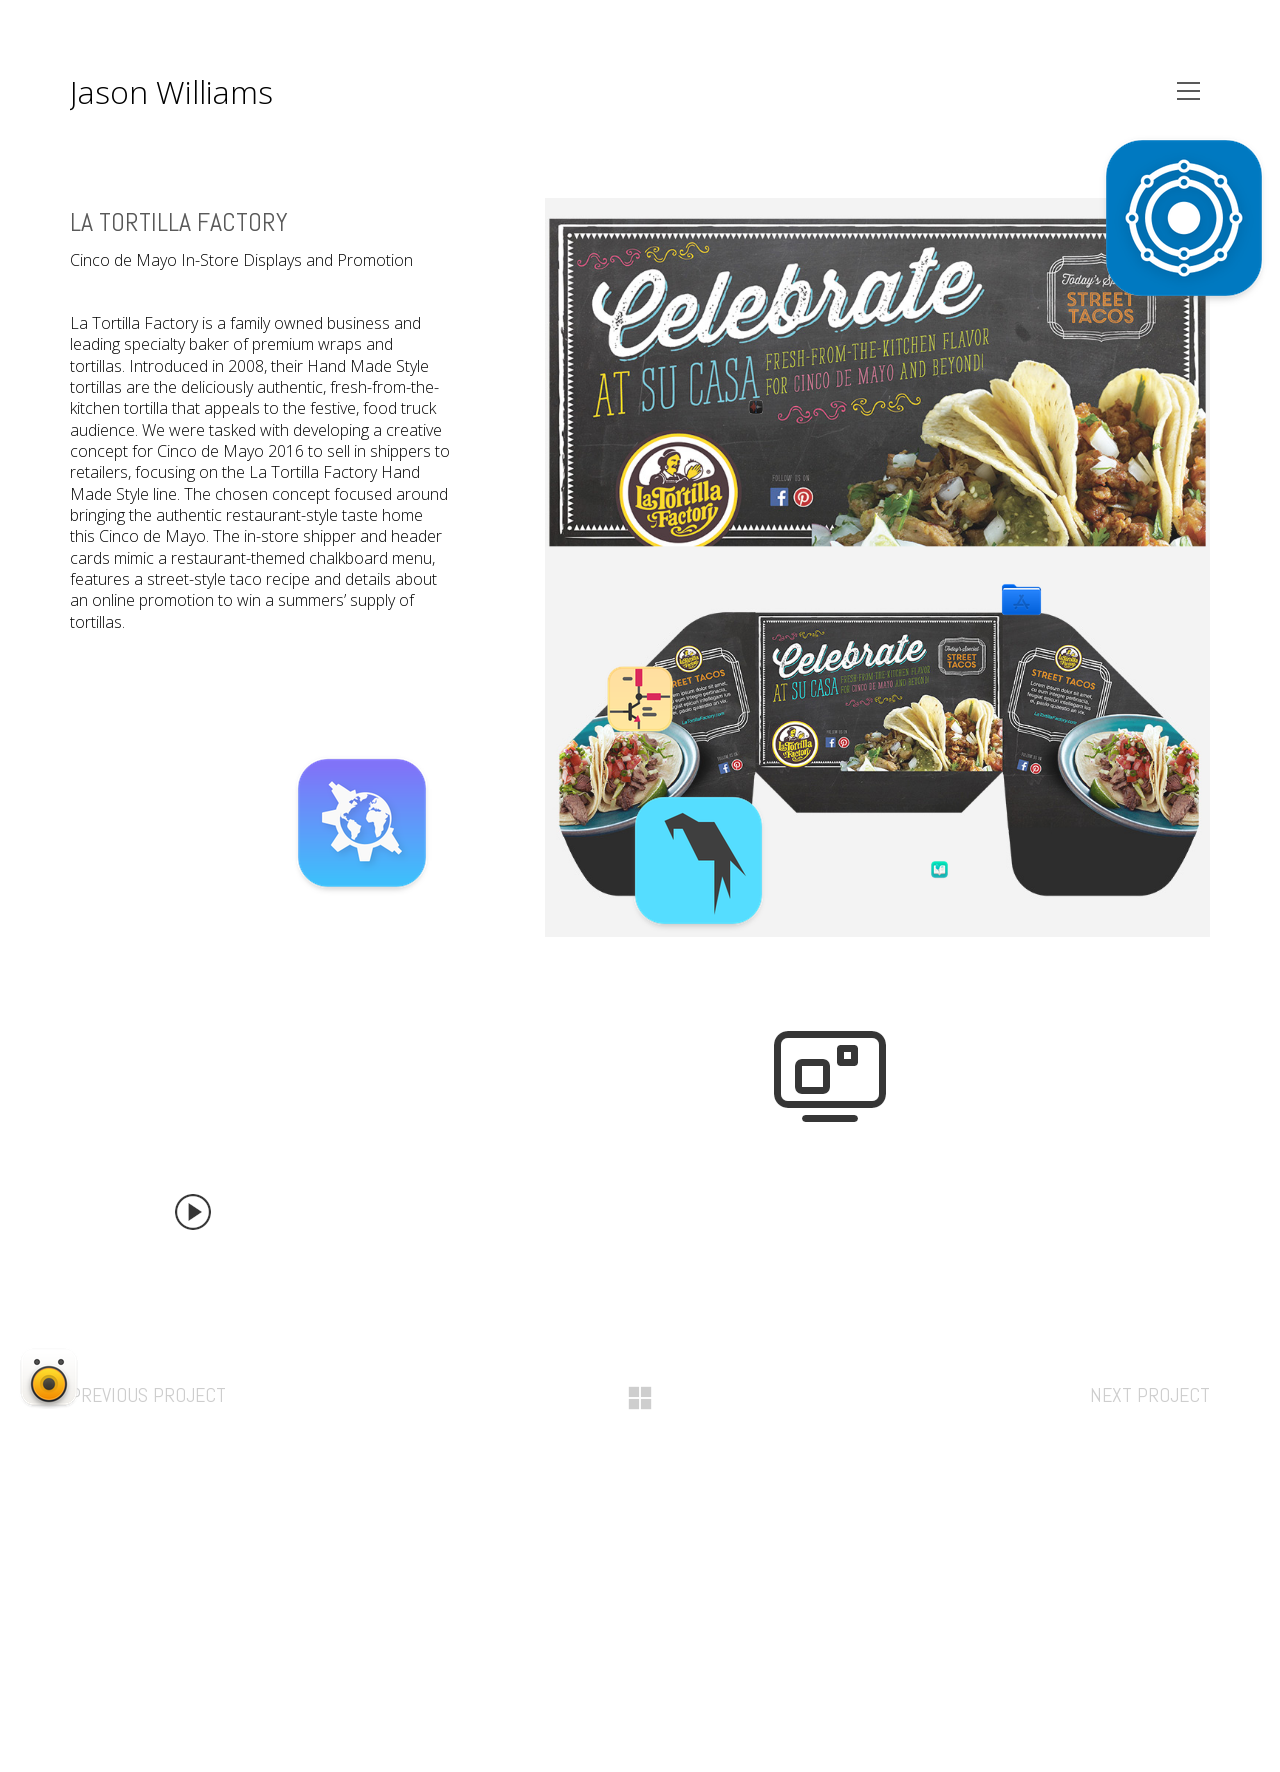 Image resolution: width=1280 pixels, height=1772 pixels. What do you see at coordinates (193, 1212) in the screenshot?
I see `start or resume a process` at bounding box center [193, 1212].